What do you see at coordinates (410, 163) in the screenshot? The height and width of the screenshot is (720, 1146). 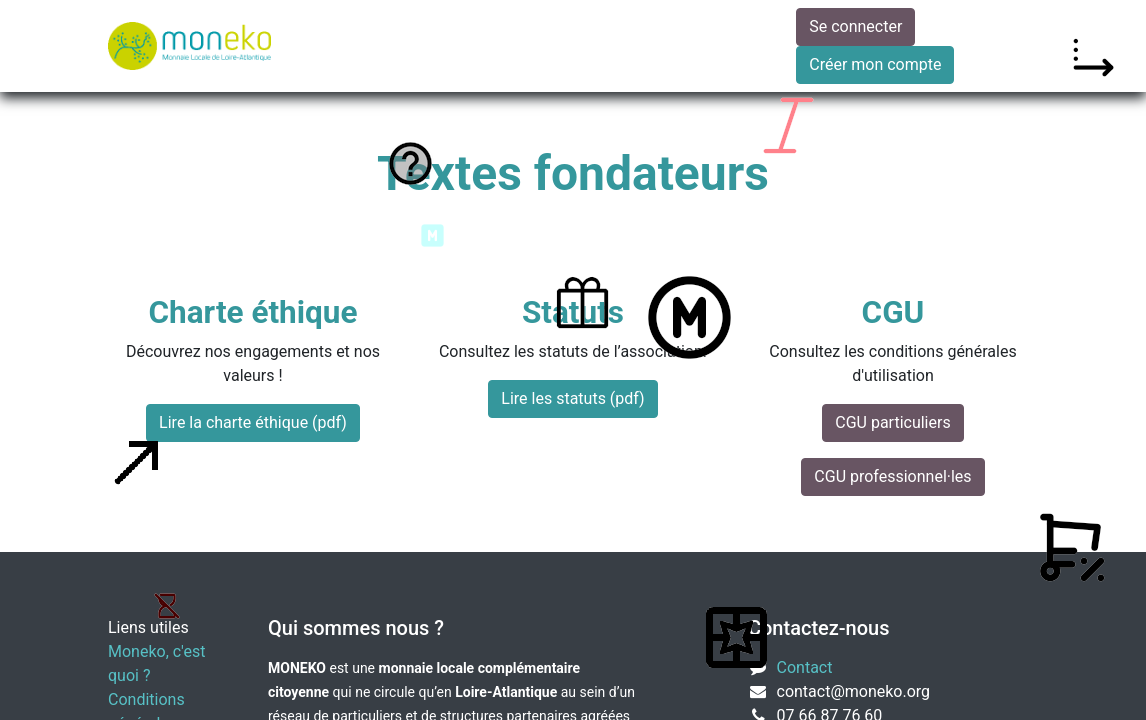 I see `access help or support options` at bounding box center [410, 163].